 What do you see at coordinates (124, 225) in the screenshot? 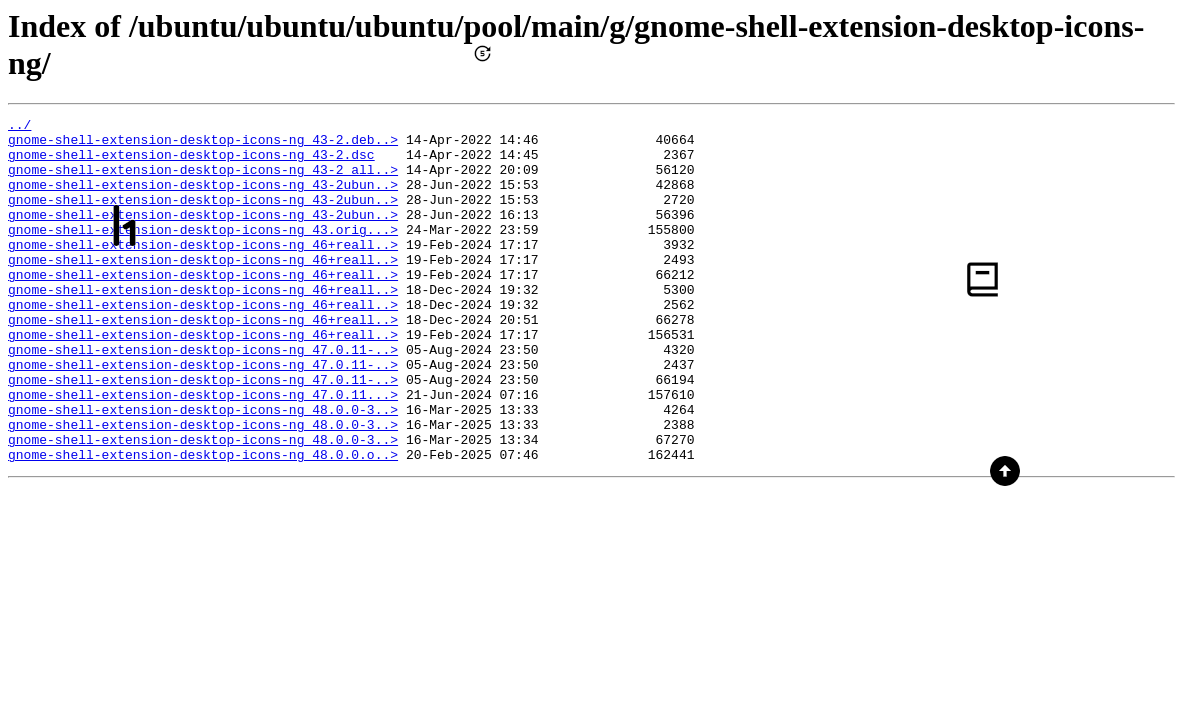
I see `visit hackerone bug bounty platform` at bounding box center [124, 225].